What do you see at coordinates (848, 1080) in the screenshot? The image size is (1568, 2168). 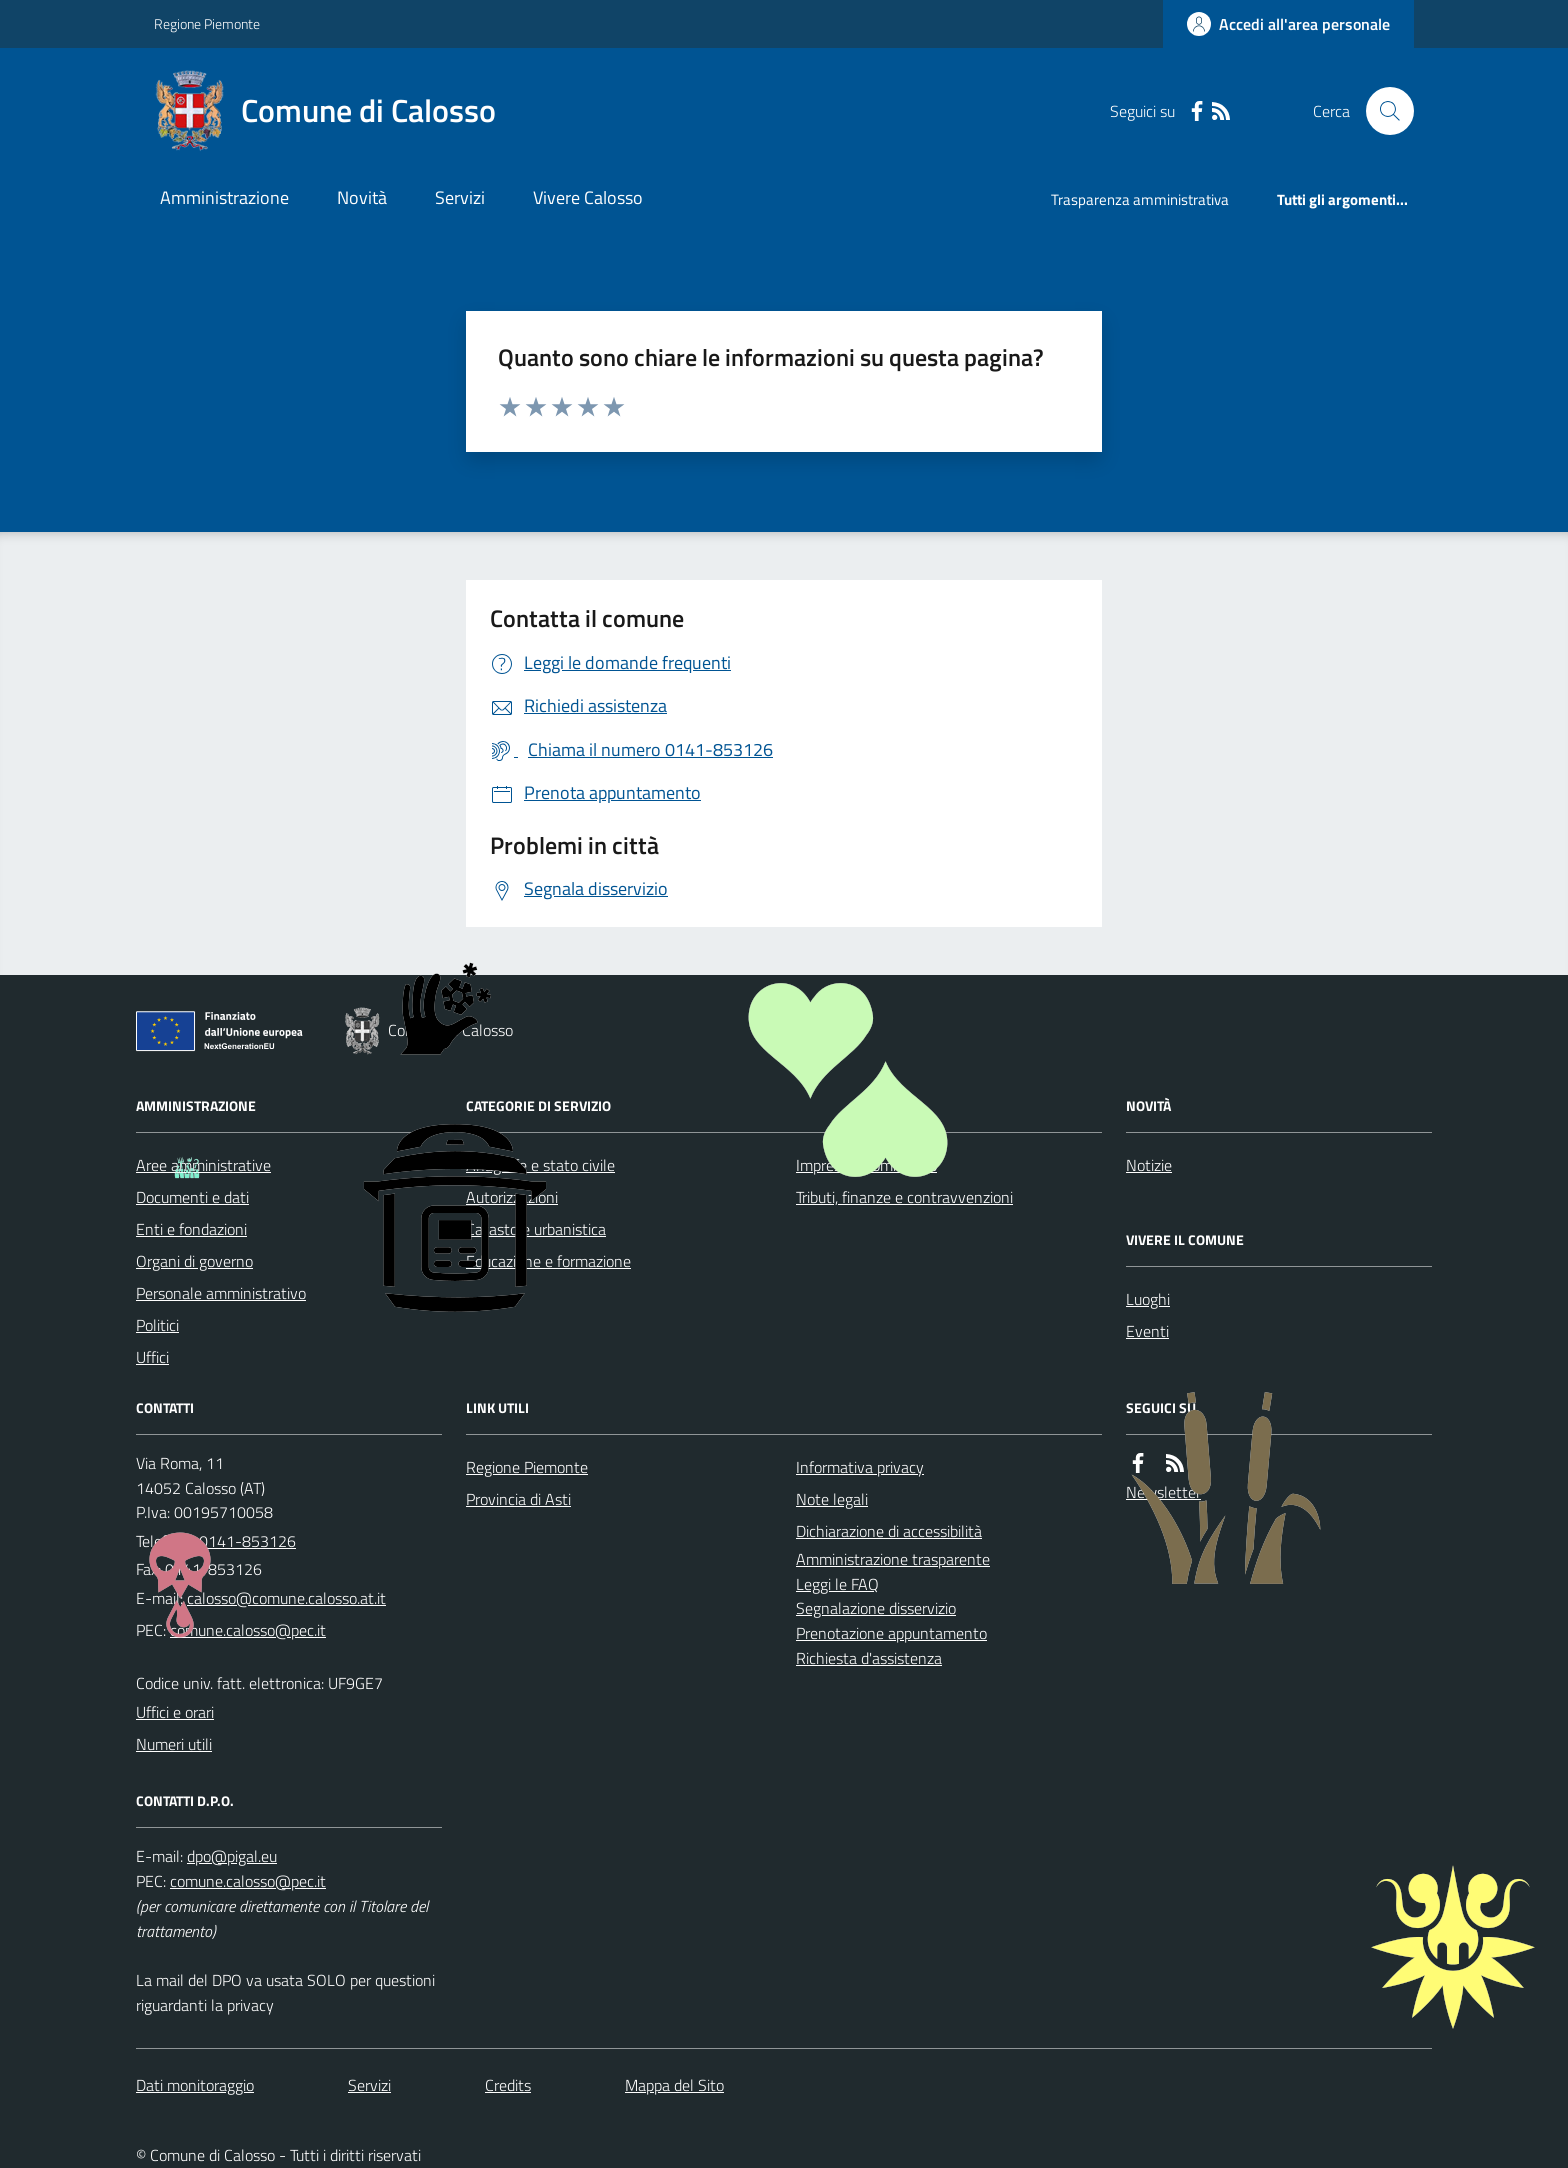 I see `toggle between like and dislike` at bounding box center [848, 1080].